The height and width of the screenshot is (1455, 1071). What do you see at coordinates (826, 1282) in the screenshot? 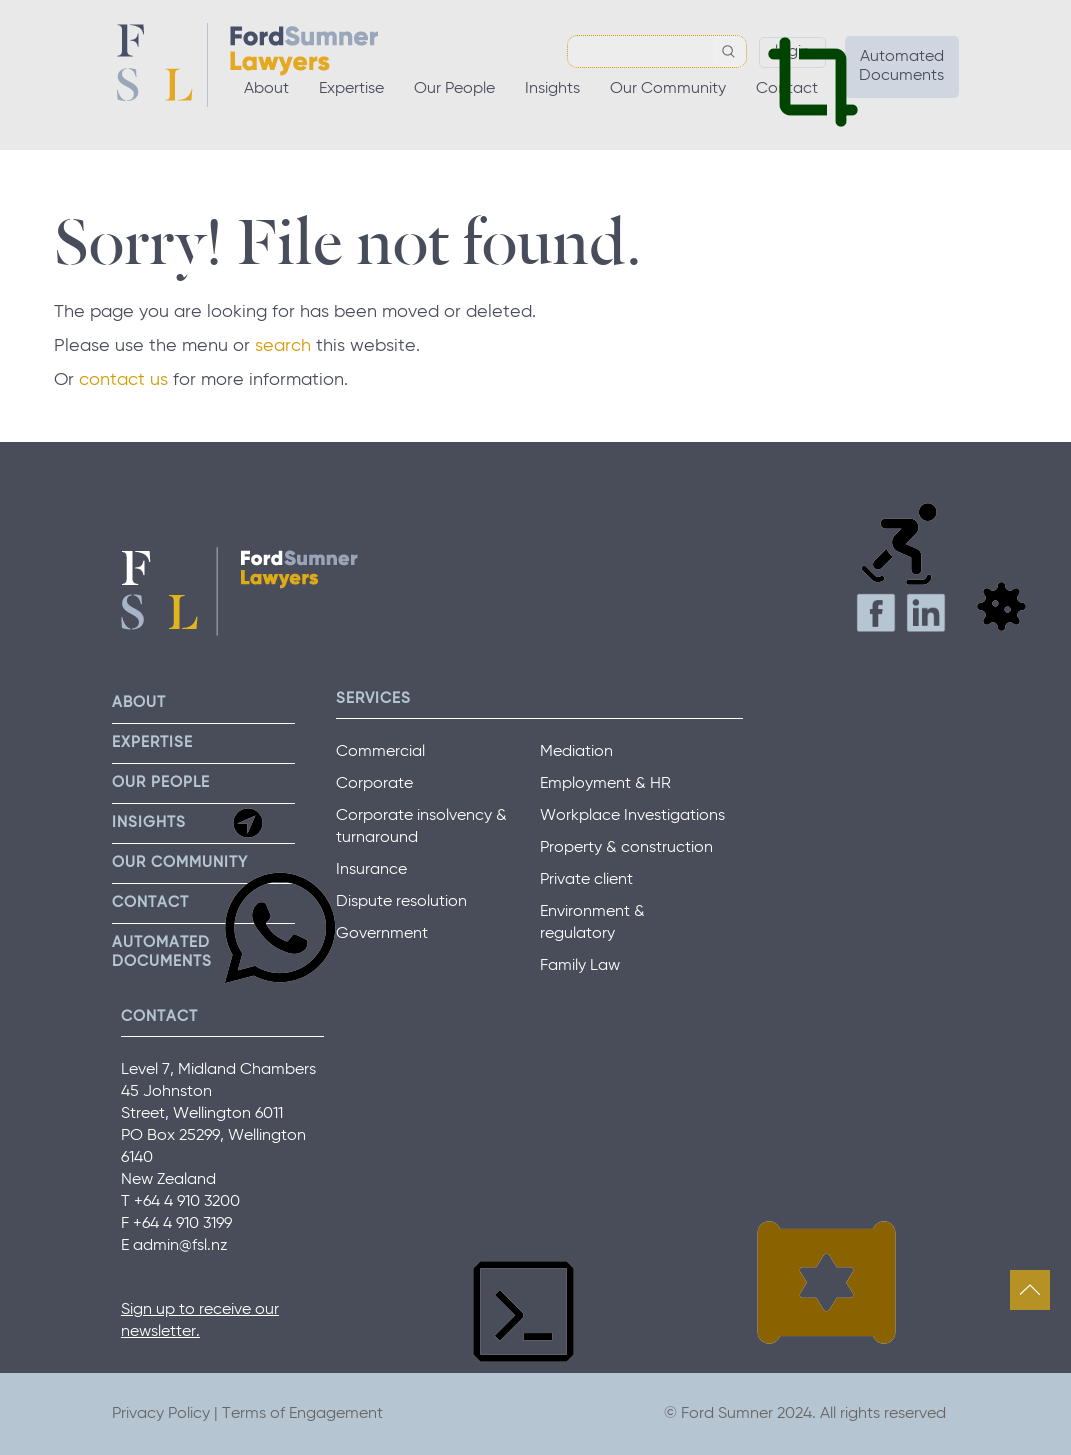
I see `access jewish religious texts or torah content` at bounding box center [826, 1282].